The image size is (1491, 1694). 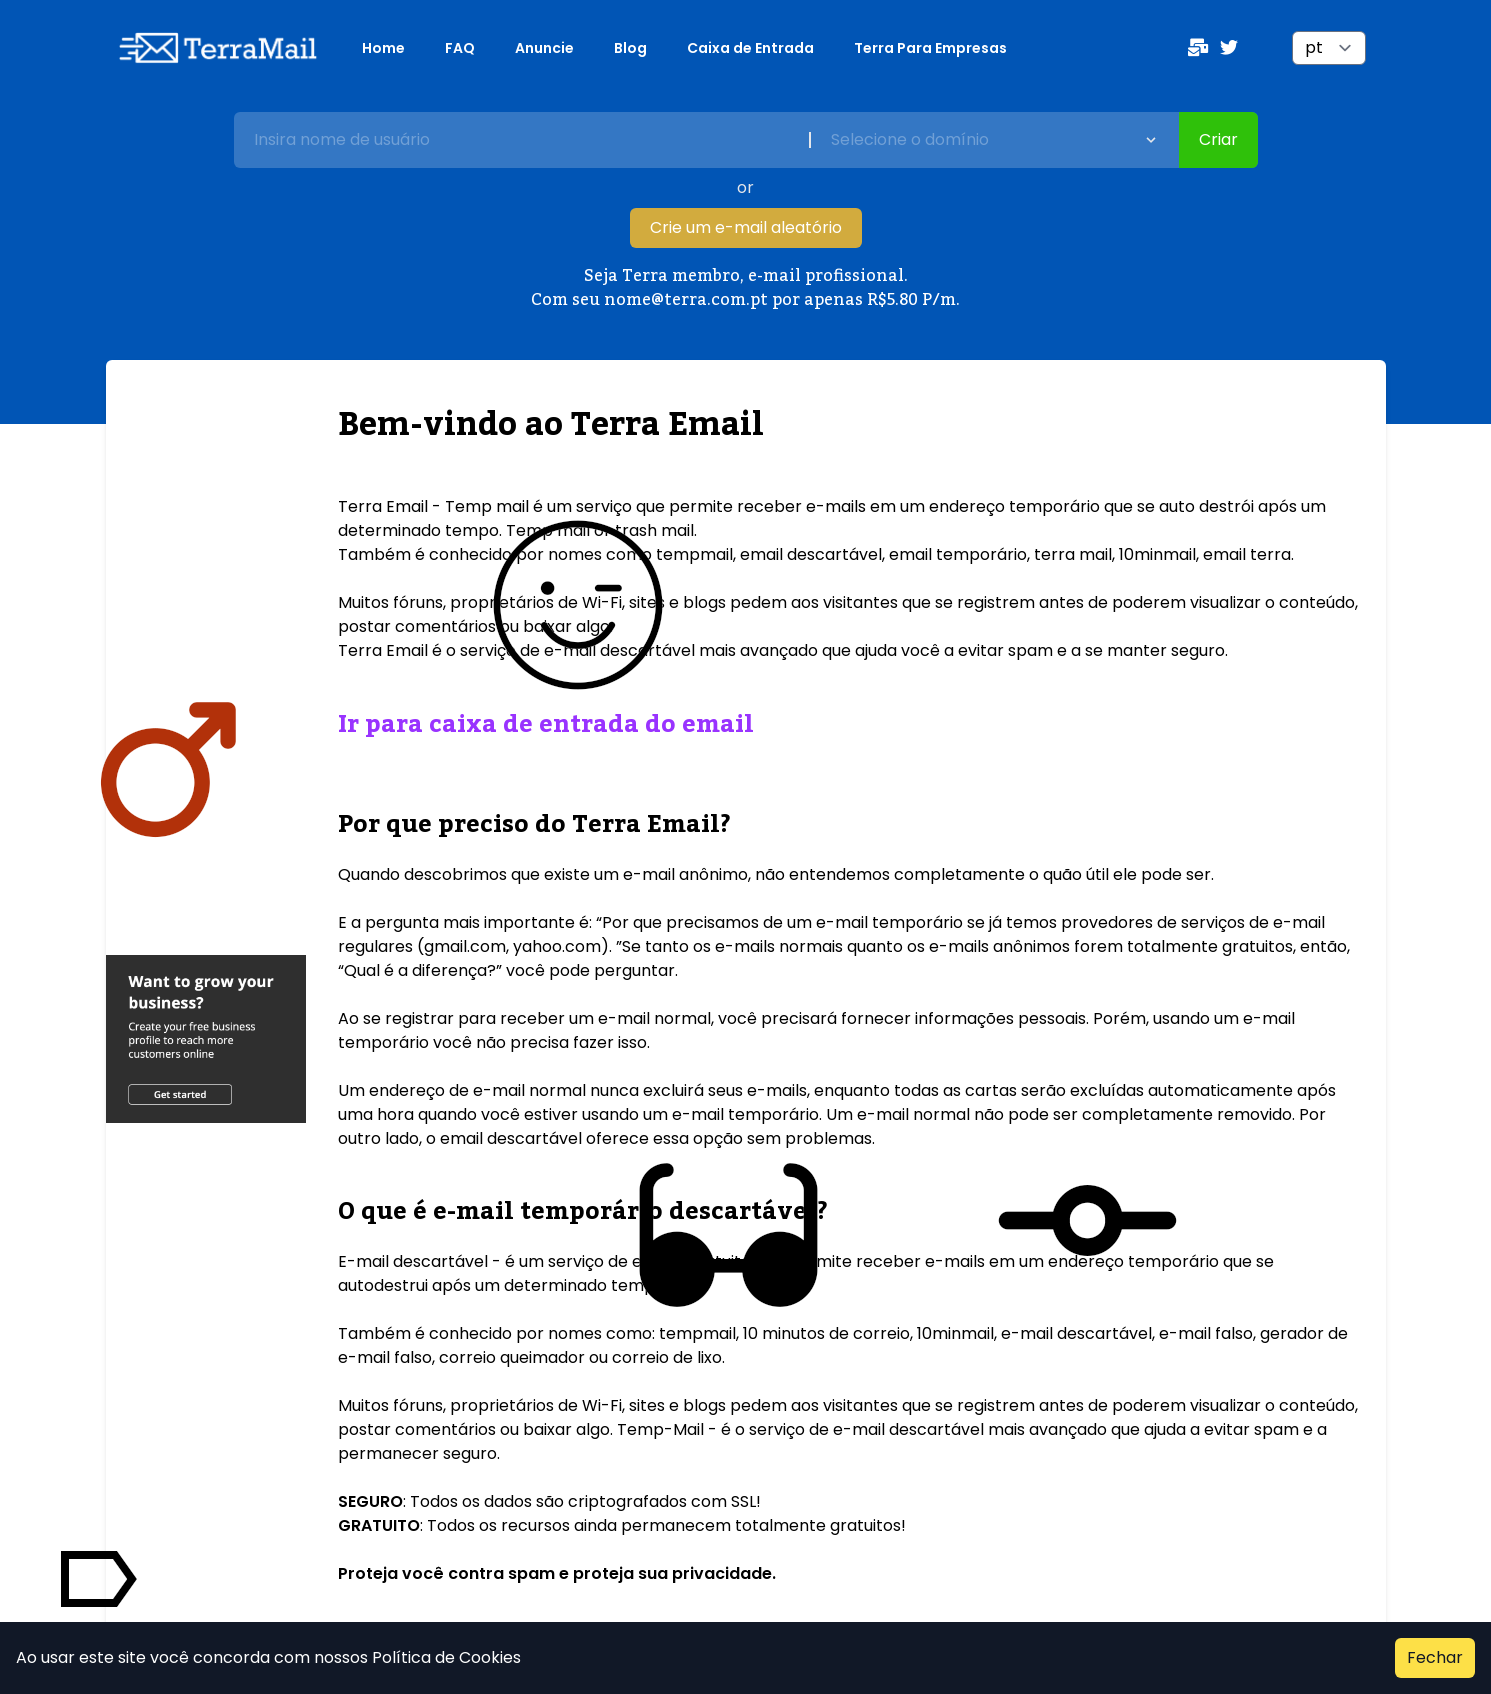 I want to click on view commit history on current branch, so click(x=1087, y=1220).